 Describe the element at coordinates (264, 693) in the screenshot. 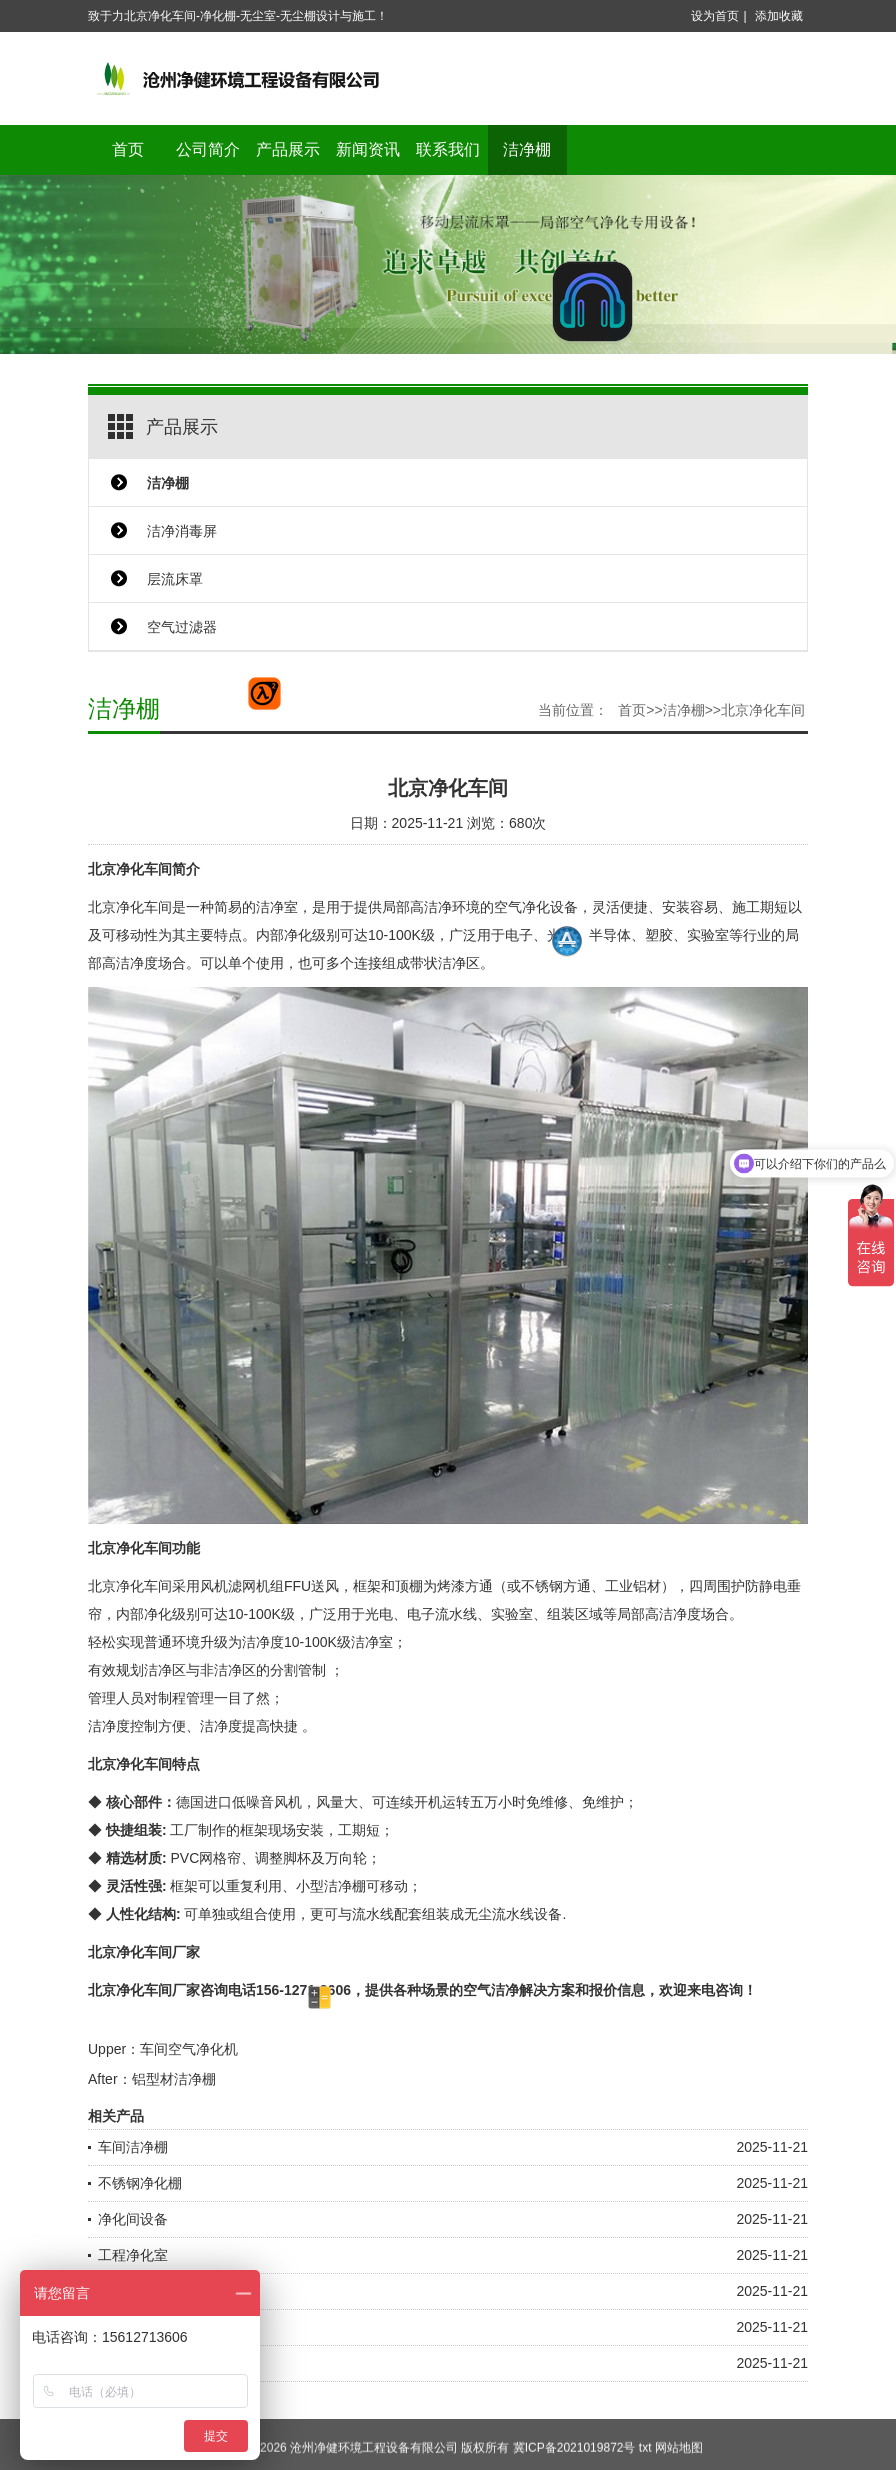

I see `launch half-life 2 game` at that location.